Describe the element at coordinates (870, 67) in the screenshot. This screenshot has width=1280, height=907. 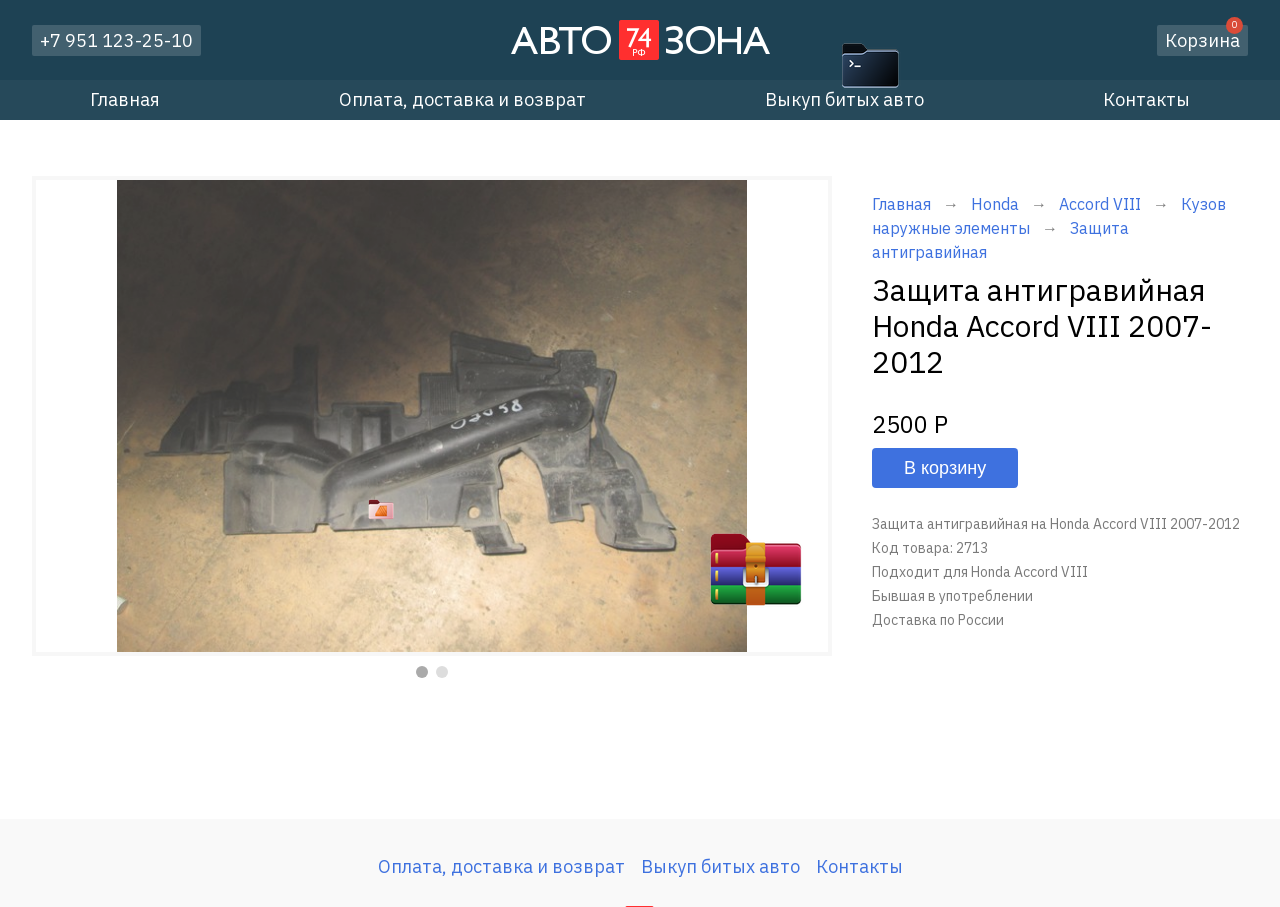
I see `open powershell scripts folder` at that location.